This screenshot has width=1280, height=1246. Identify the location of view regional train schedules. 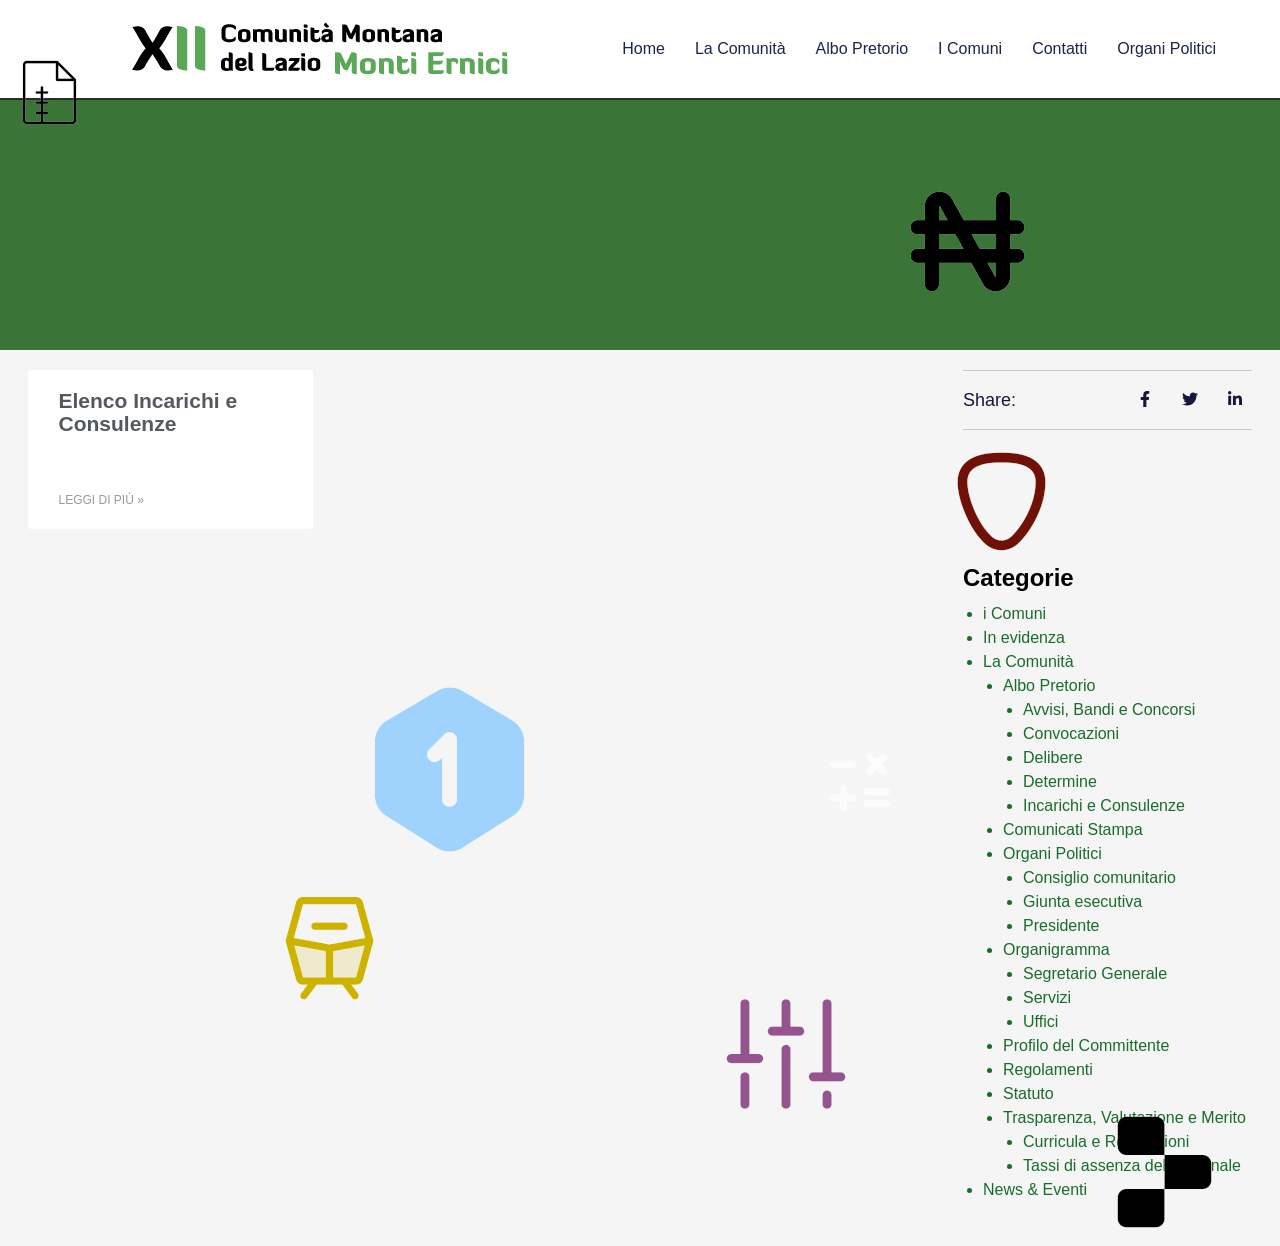
(329, 944).